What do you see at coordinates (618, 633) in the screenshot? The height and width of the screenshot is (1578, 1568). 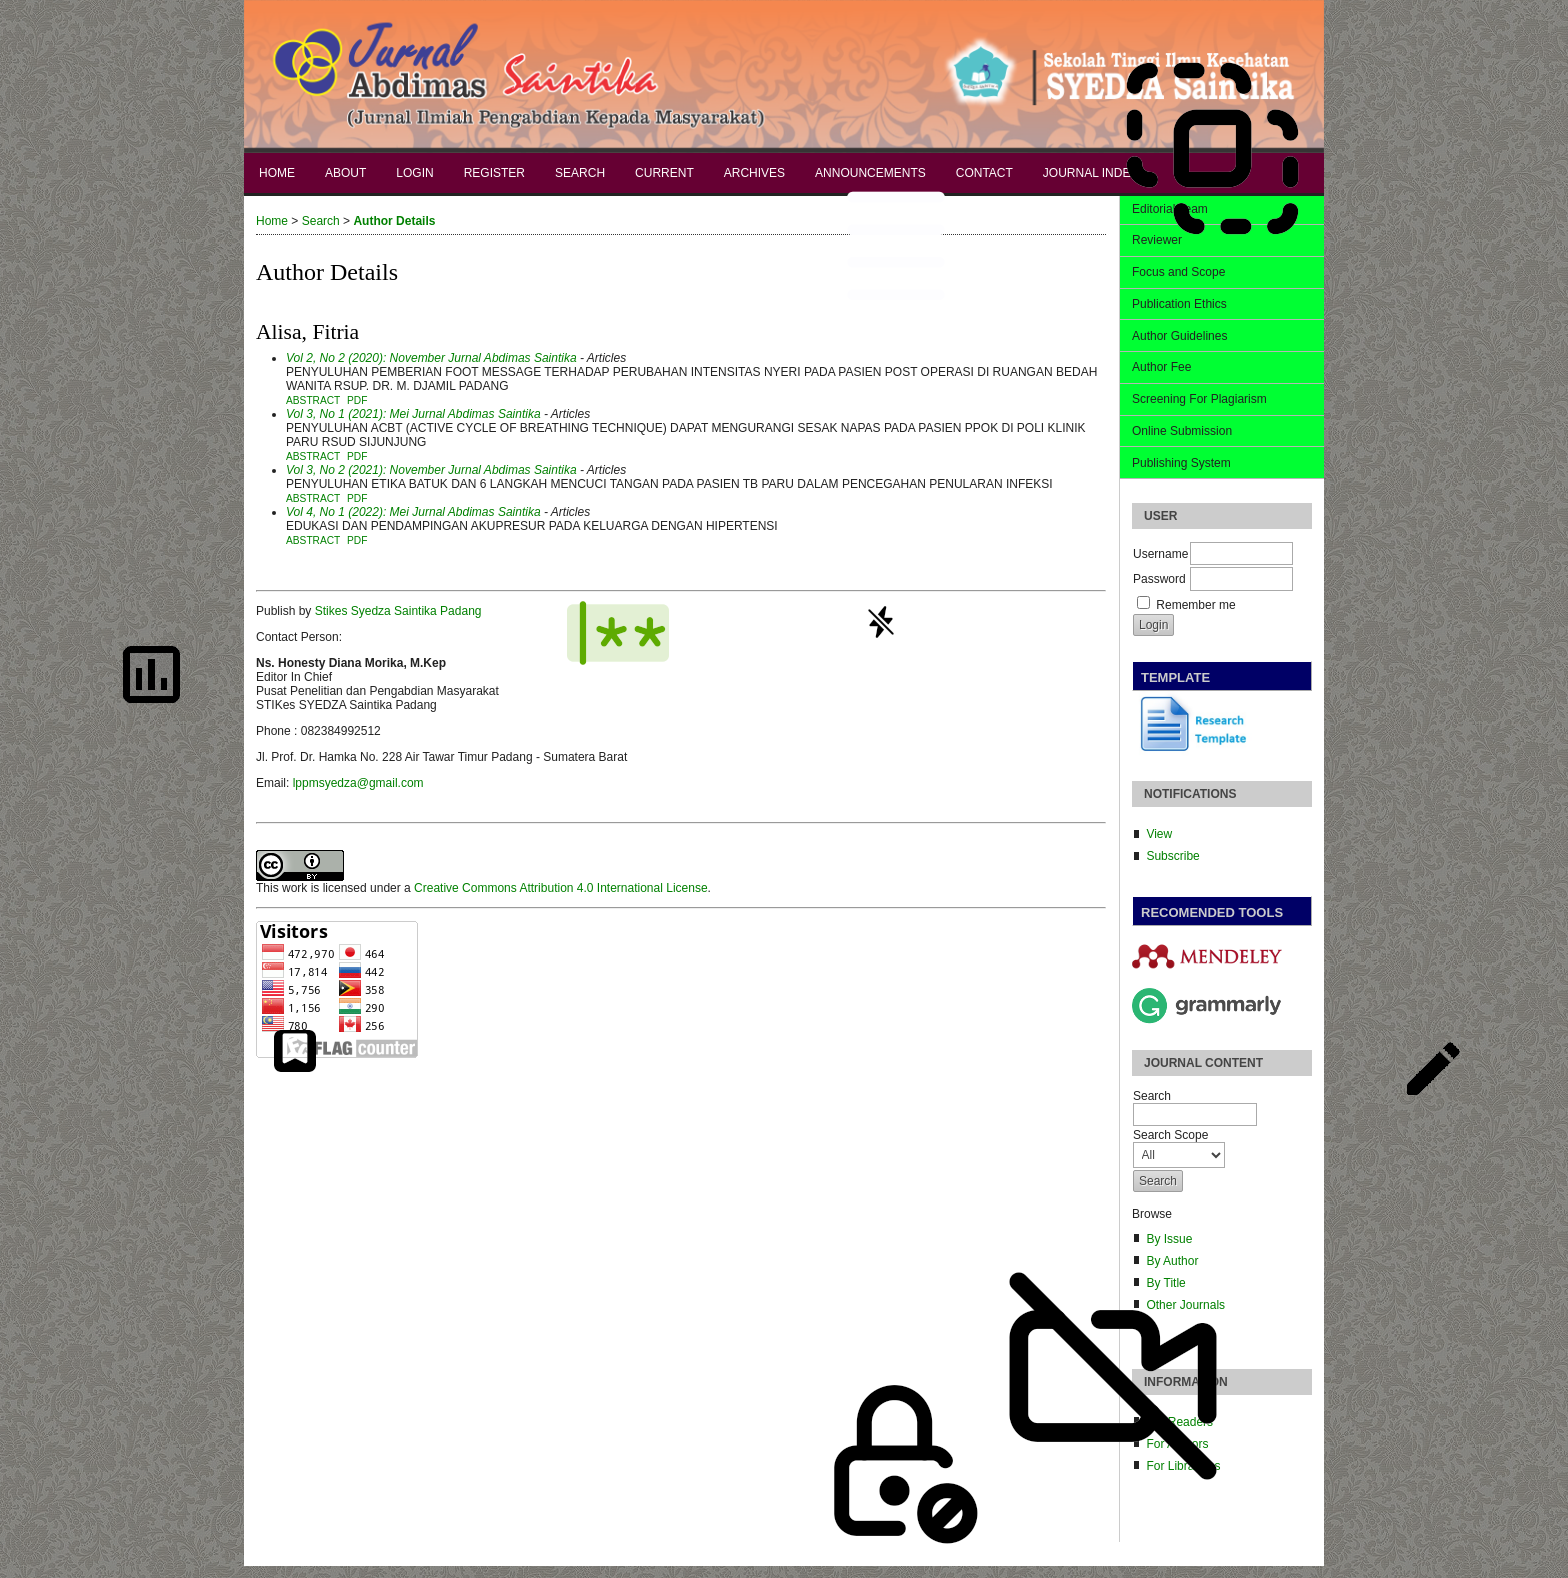 I see `enter or manage your password` at bounding box center [618, 633].